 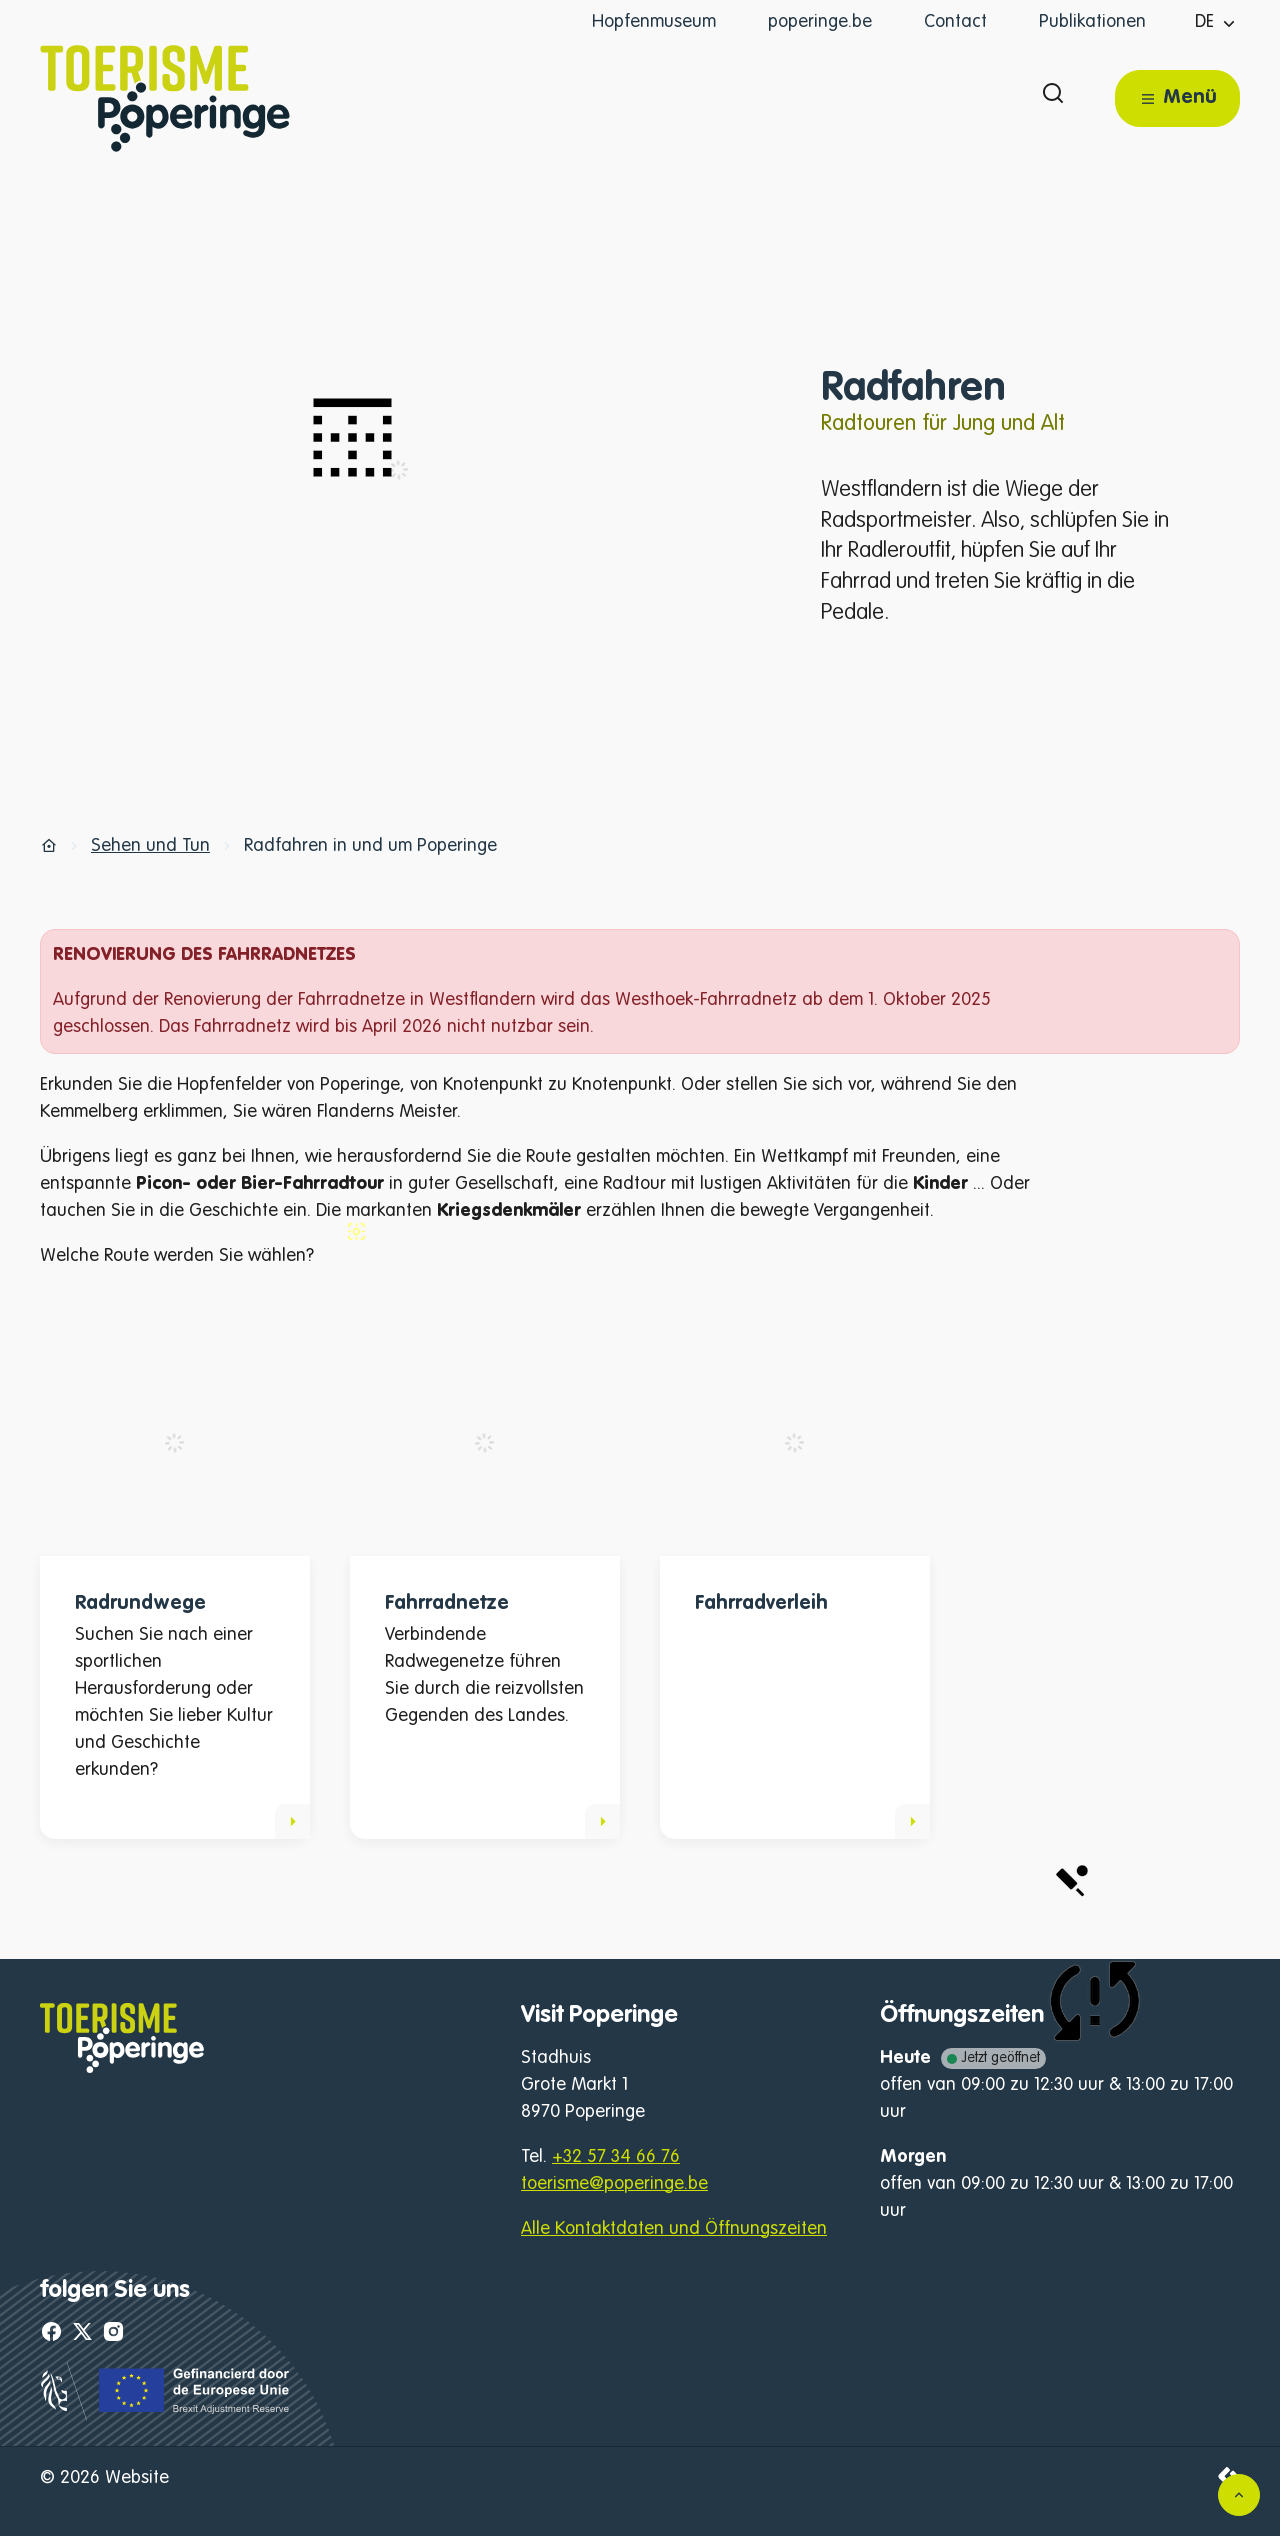 What do you see at coordinates (356, 1231) in the screenshot?
I see `activate camera or photo sensor` at bounding box center [356, 1231].